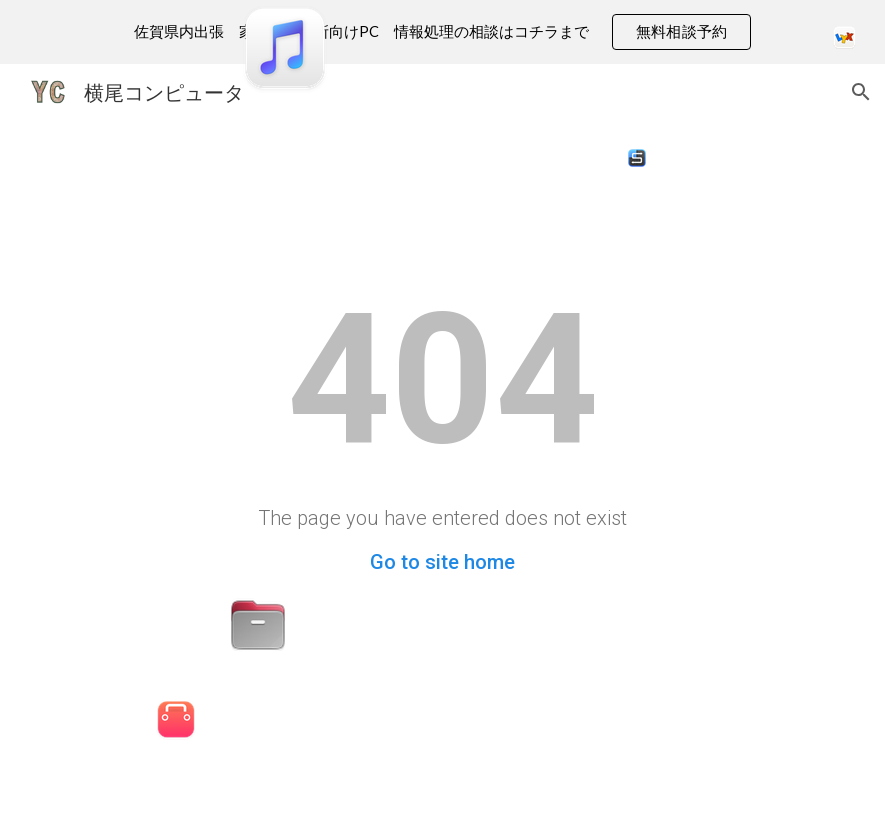 The image size is (885, 834). What do you see at coordinates (637, 158) in the screenshot?
I see `configure windows network sharing settings` at bounding box center [637, 158].